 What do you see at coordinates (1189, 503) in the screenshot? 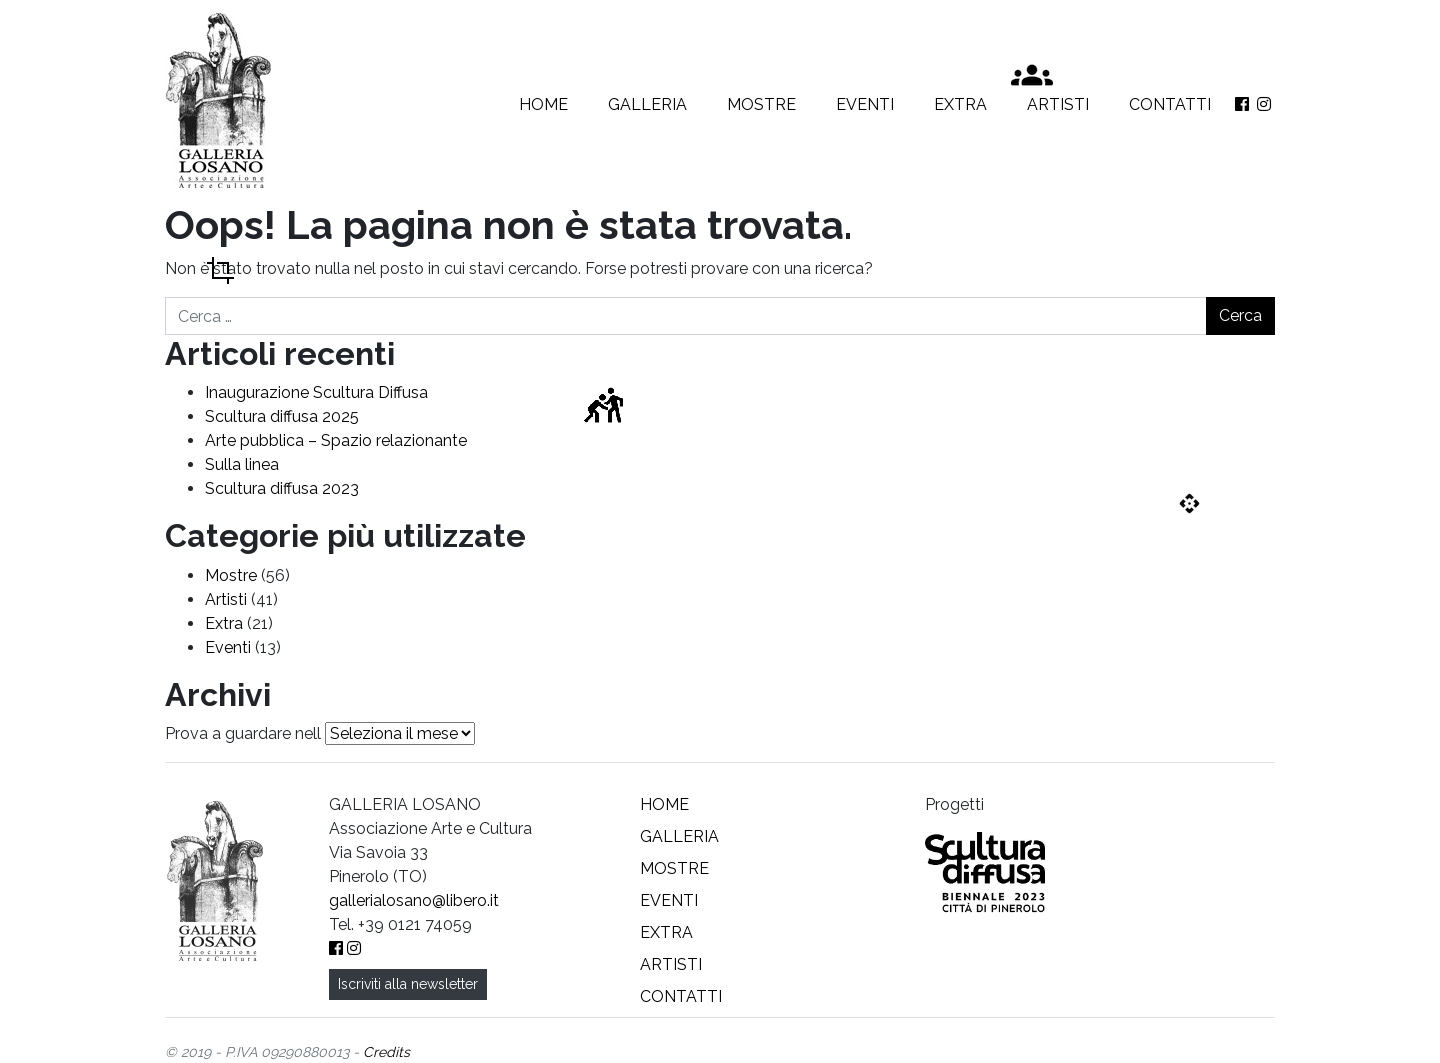
I see `access API settings or integrations` at bounding box center [1189, 503].